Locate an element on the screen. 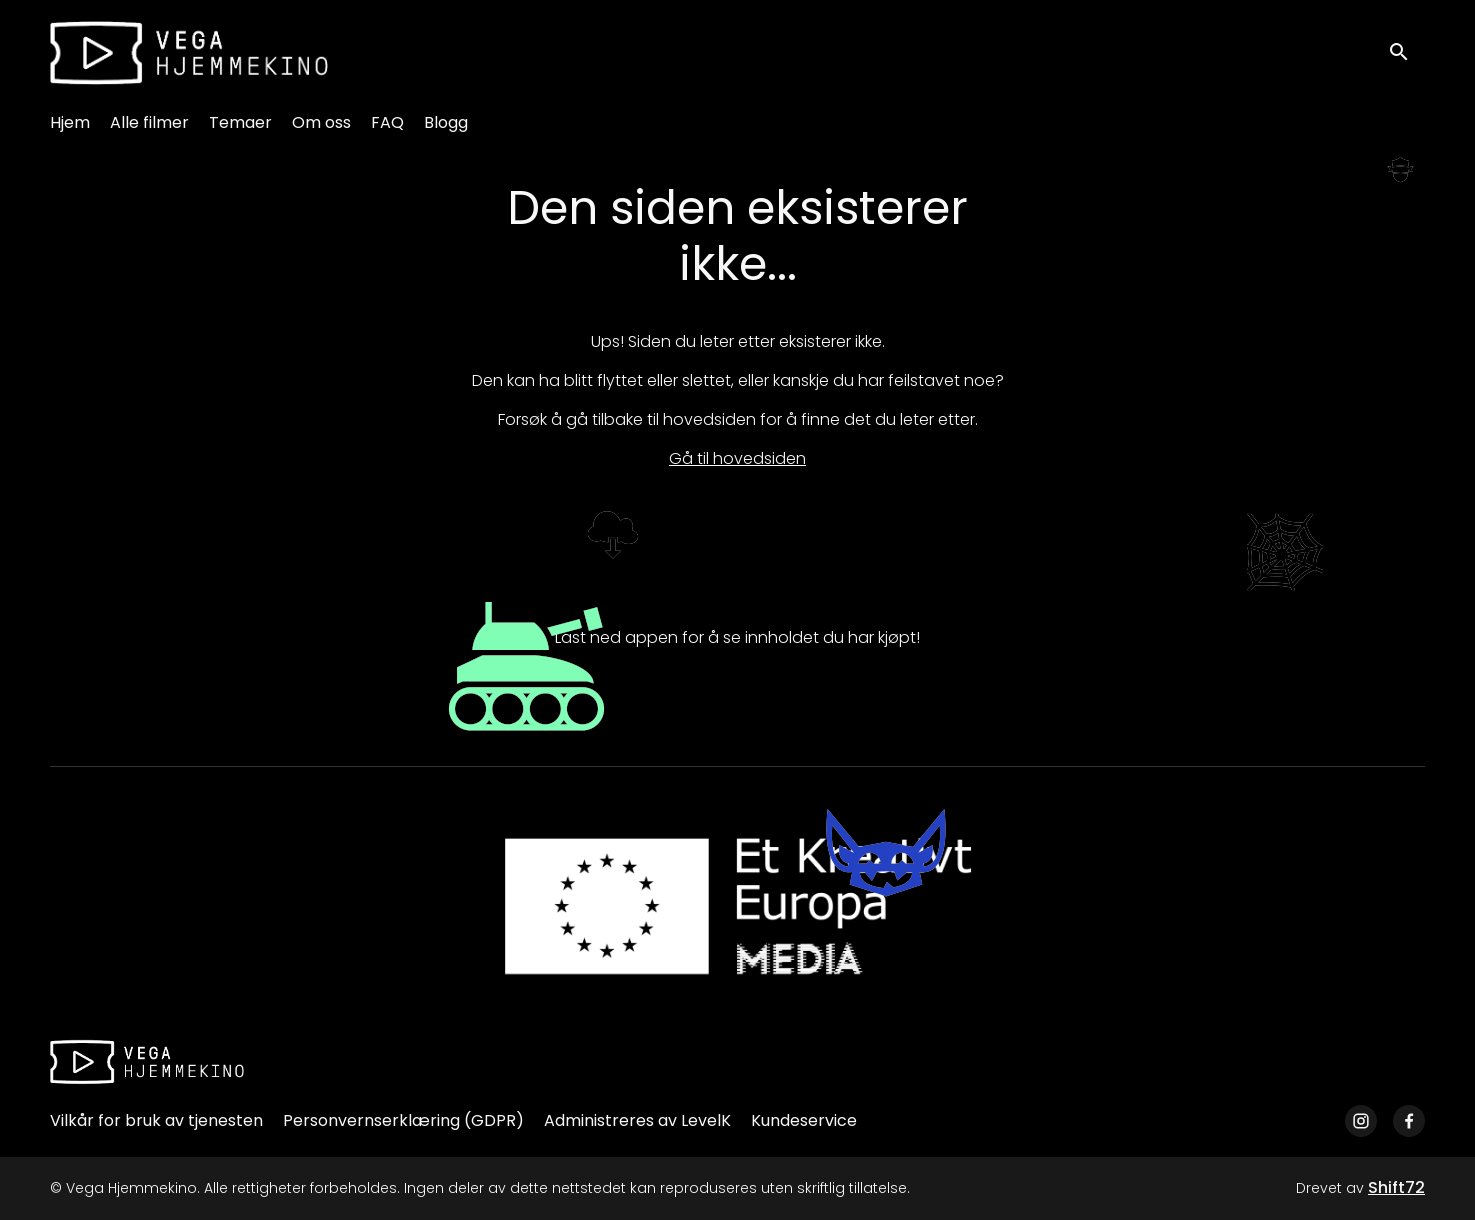 The image size is (1475, 1220). indicates a spider or web-related game element is located at coordinates (1285, 552).